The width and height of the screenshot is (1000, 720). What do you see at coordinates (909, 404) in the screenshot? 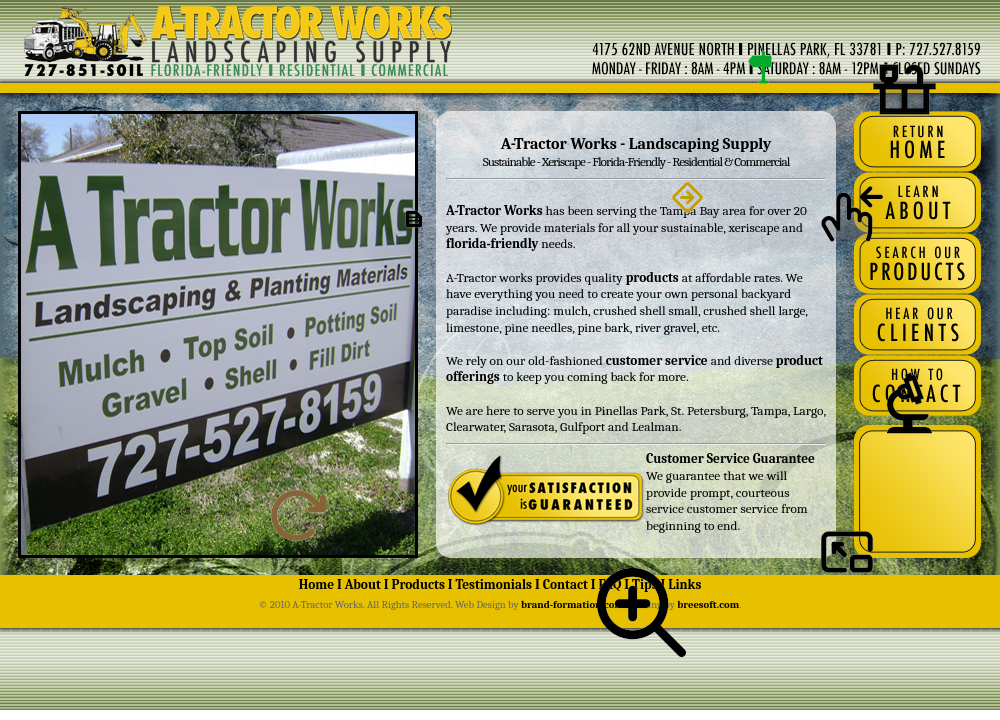
I see `access biotech or laboratory features` at bounding box center [909, 404].